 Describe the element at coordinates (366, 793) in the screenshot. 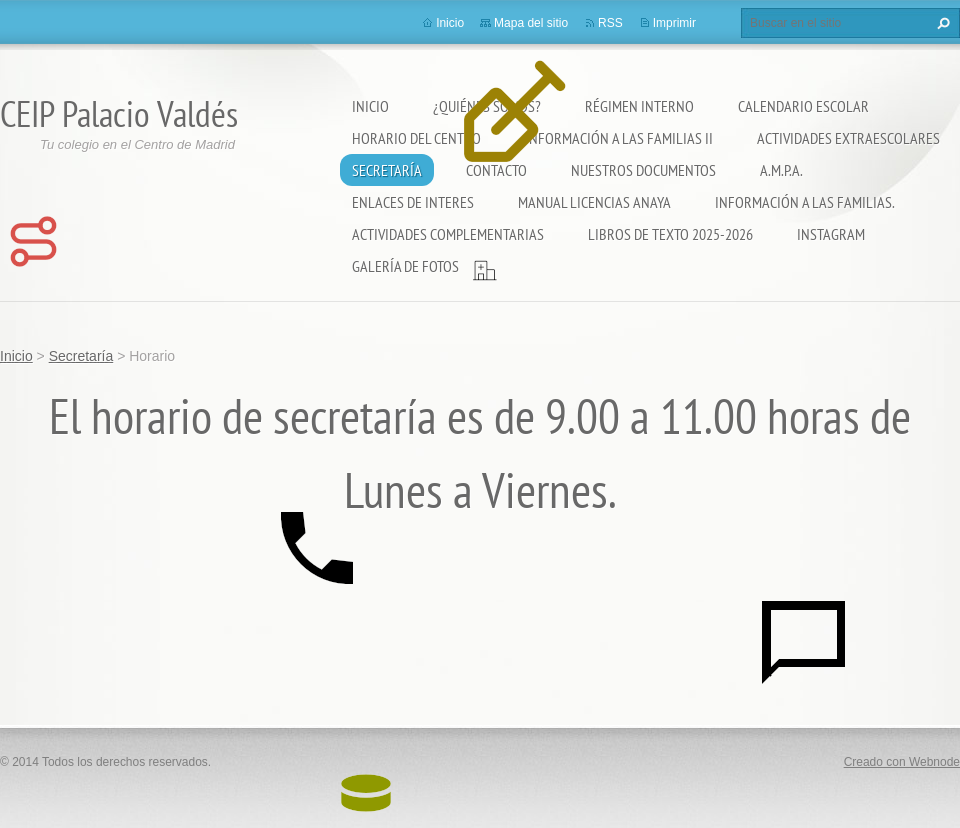

I see `hockey or ice sports category` at that location.